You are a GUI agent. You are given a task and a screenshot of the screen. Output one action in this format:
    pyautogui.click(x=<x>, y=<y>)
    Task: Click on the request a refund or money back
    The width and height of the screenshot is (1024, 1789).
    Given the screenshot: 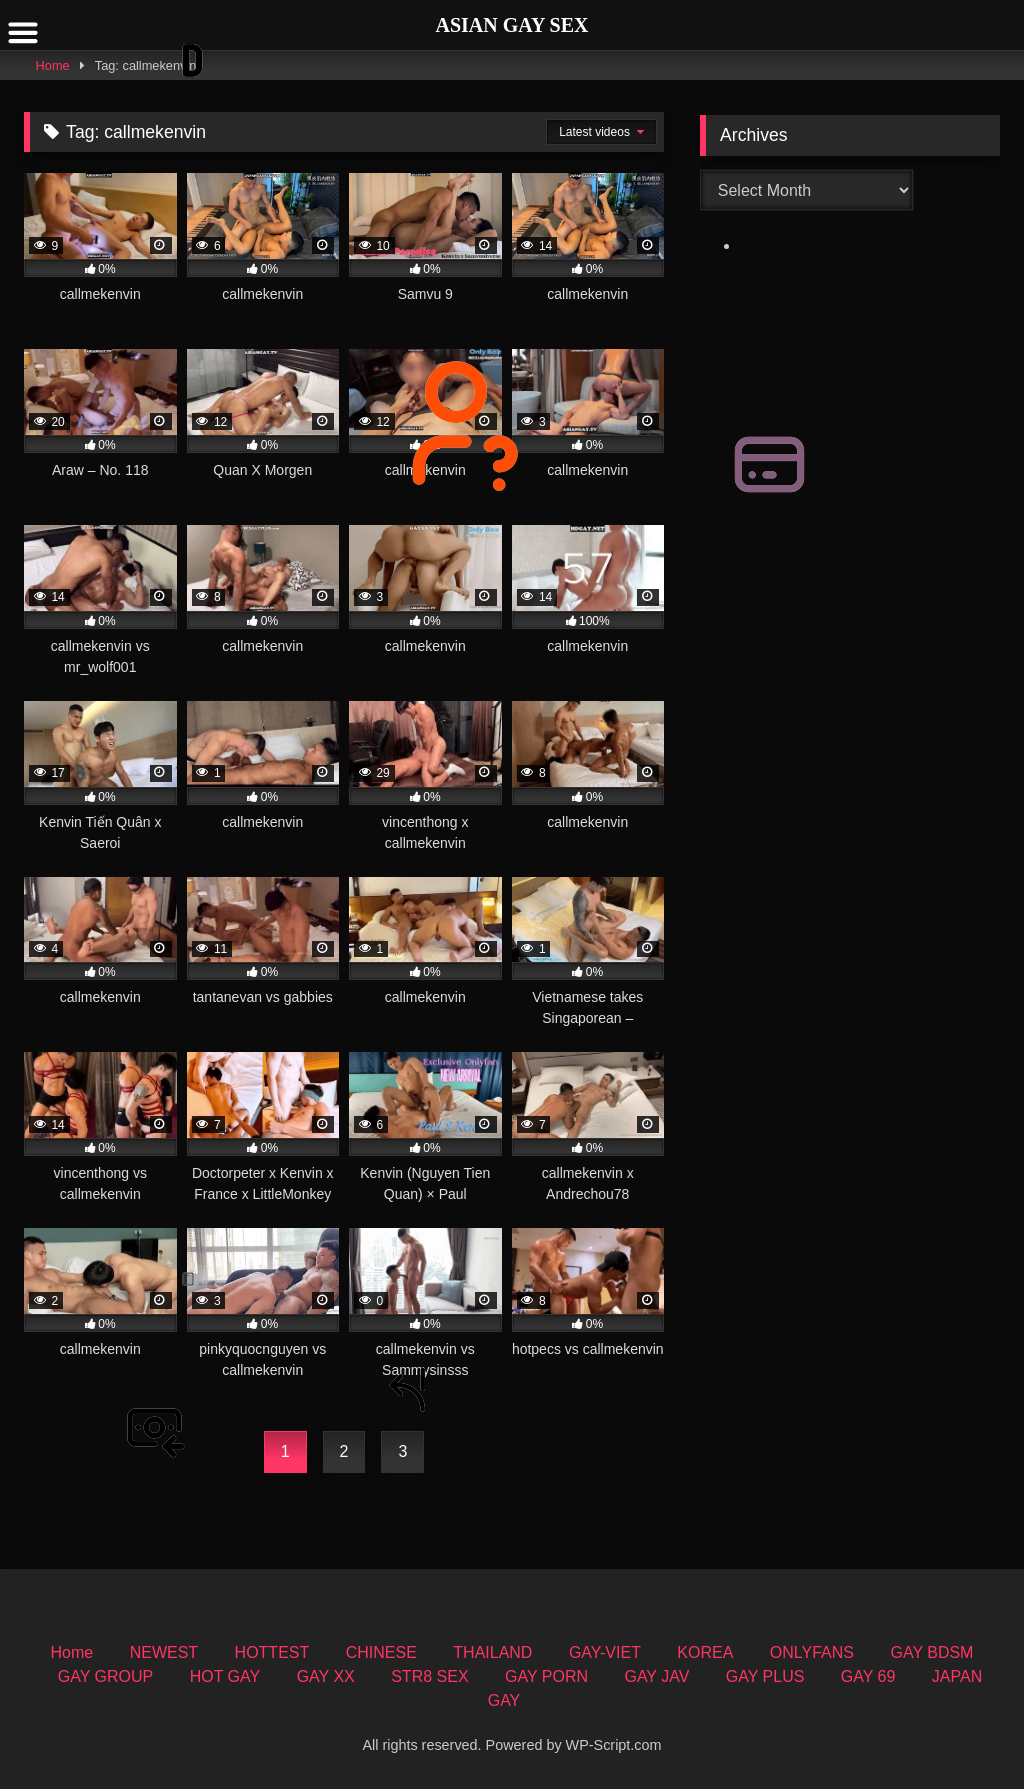 What is the action you would take?
    pyautogui.click(x=154, y=1427)
    